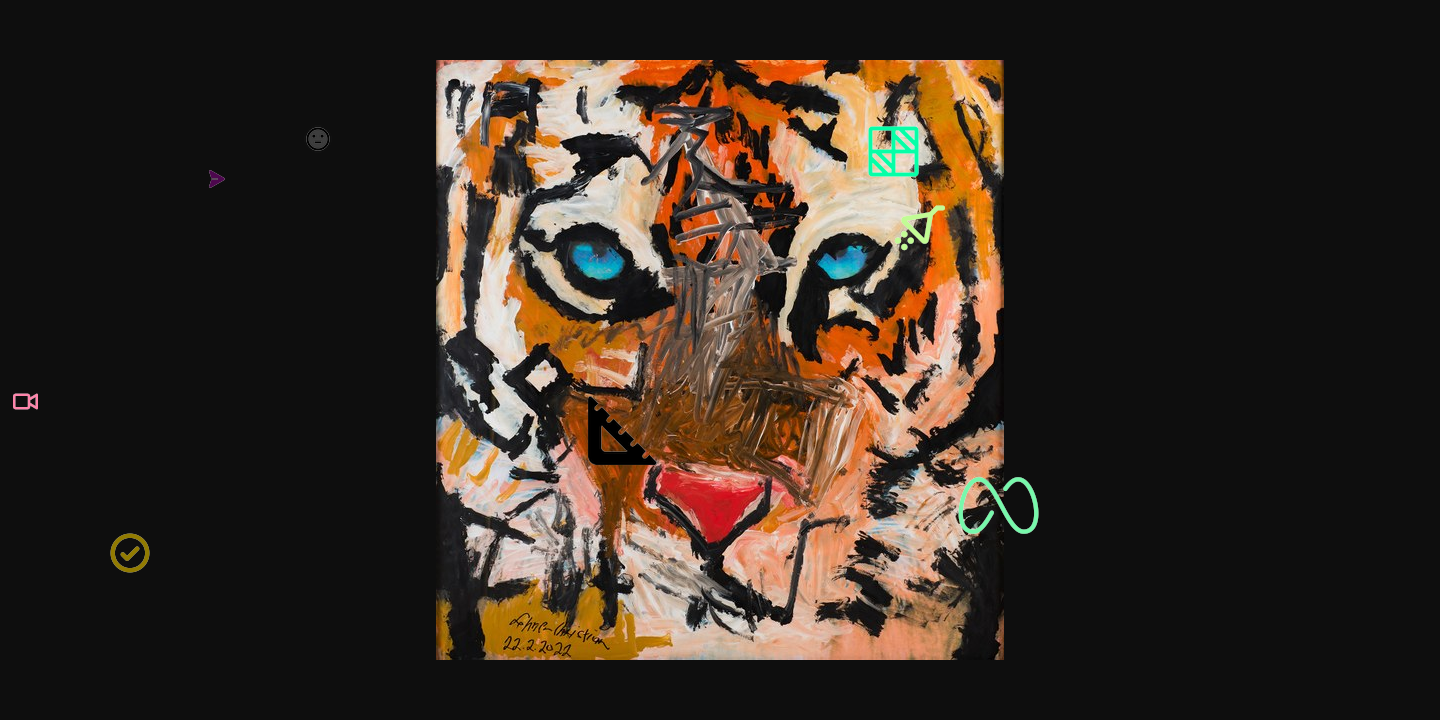 This screenshot has height=720, width=1440. Describe the element at coordinates (624, 429) in the screenshot. I see `measure area or square footage` at that location.